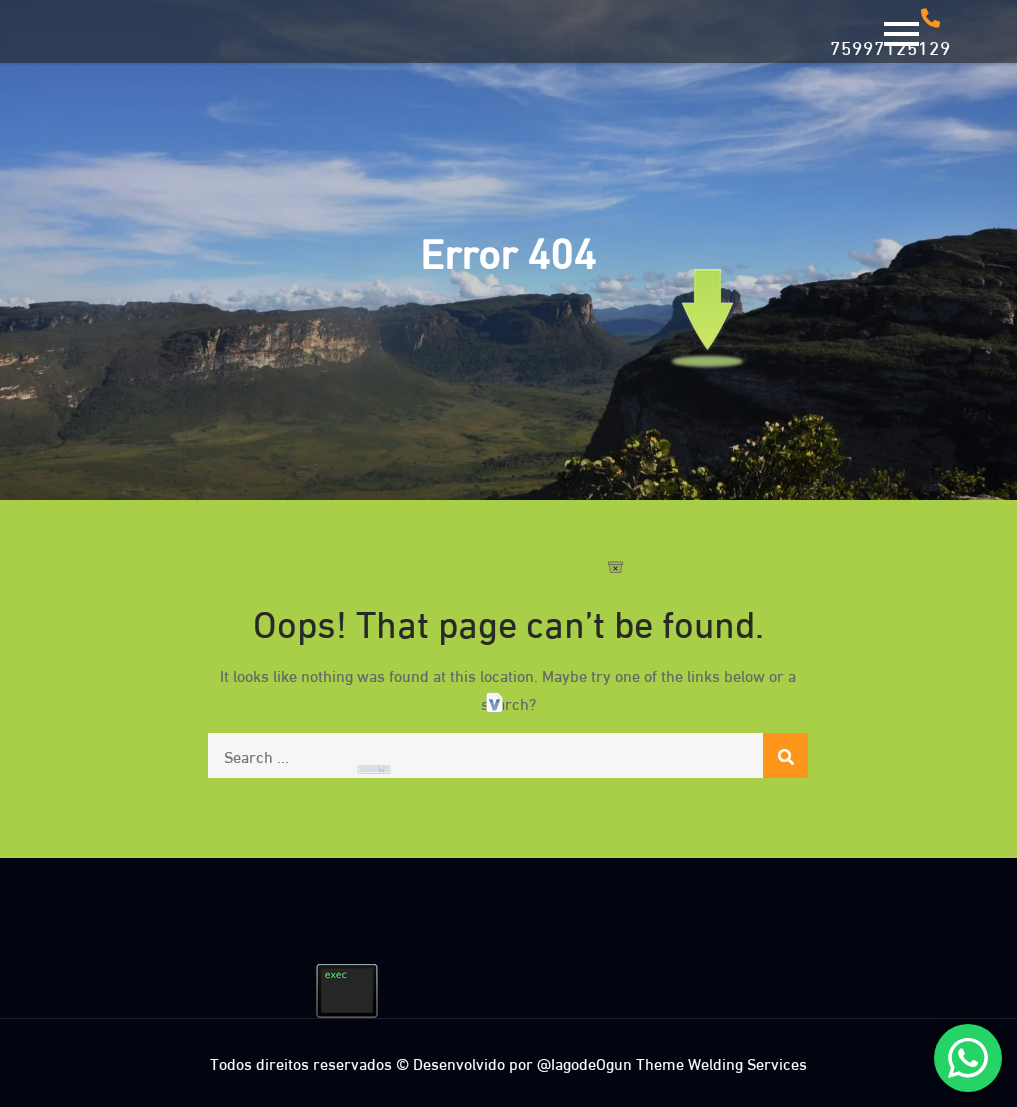 This screenshot has height=1107, width=1017. What do you see at coordinates (494, 702) in the screenshot?
I see `a v programming language source file` at bounding box center [494, 702].